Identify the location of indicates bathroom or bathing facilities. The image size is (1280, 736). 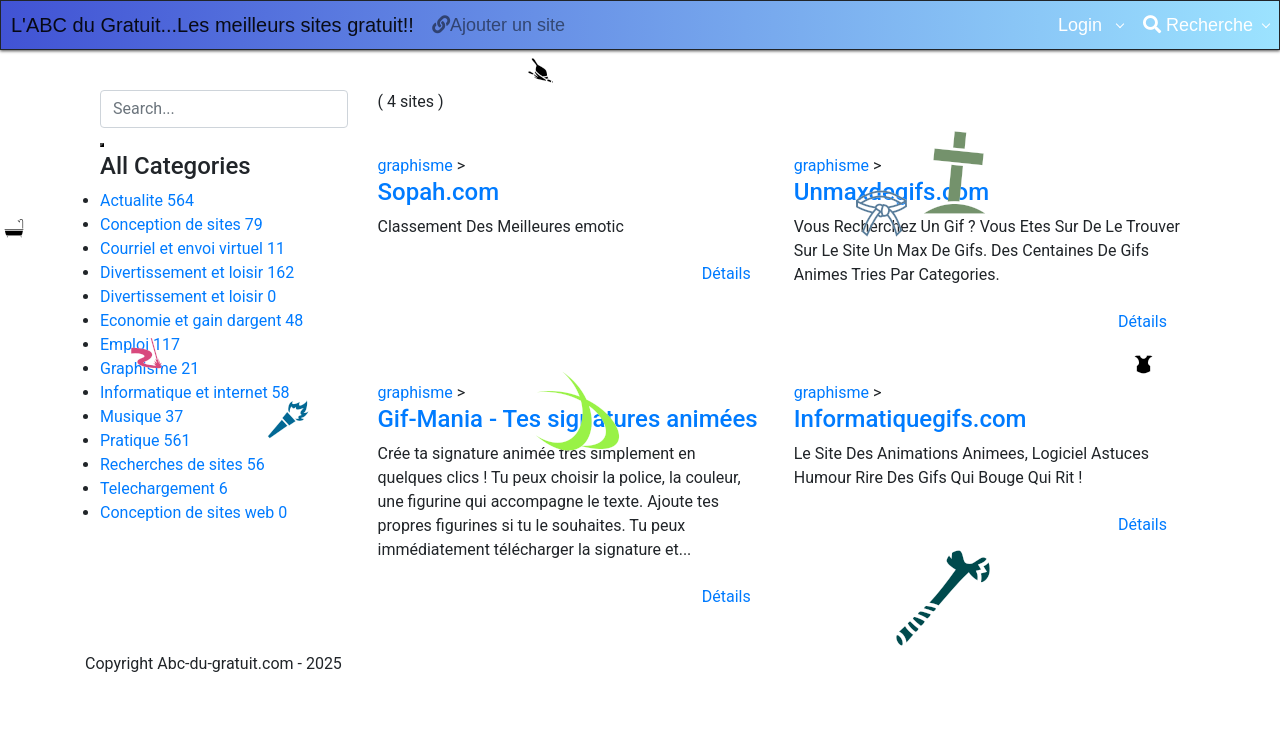
(14, 228).